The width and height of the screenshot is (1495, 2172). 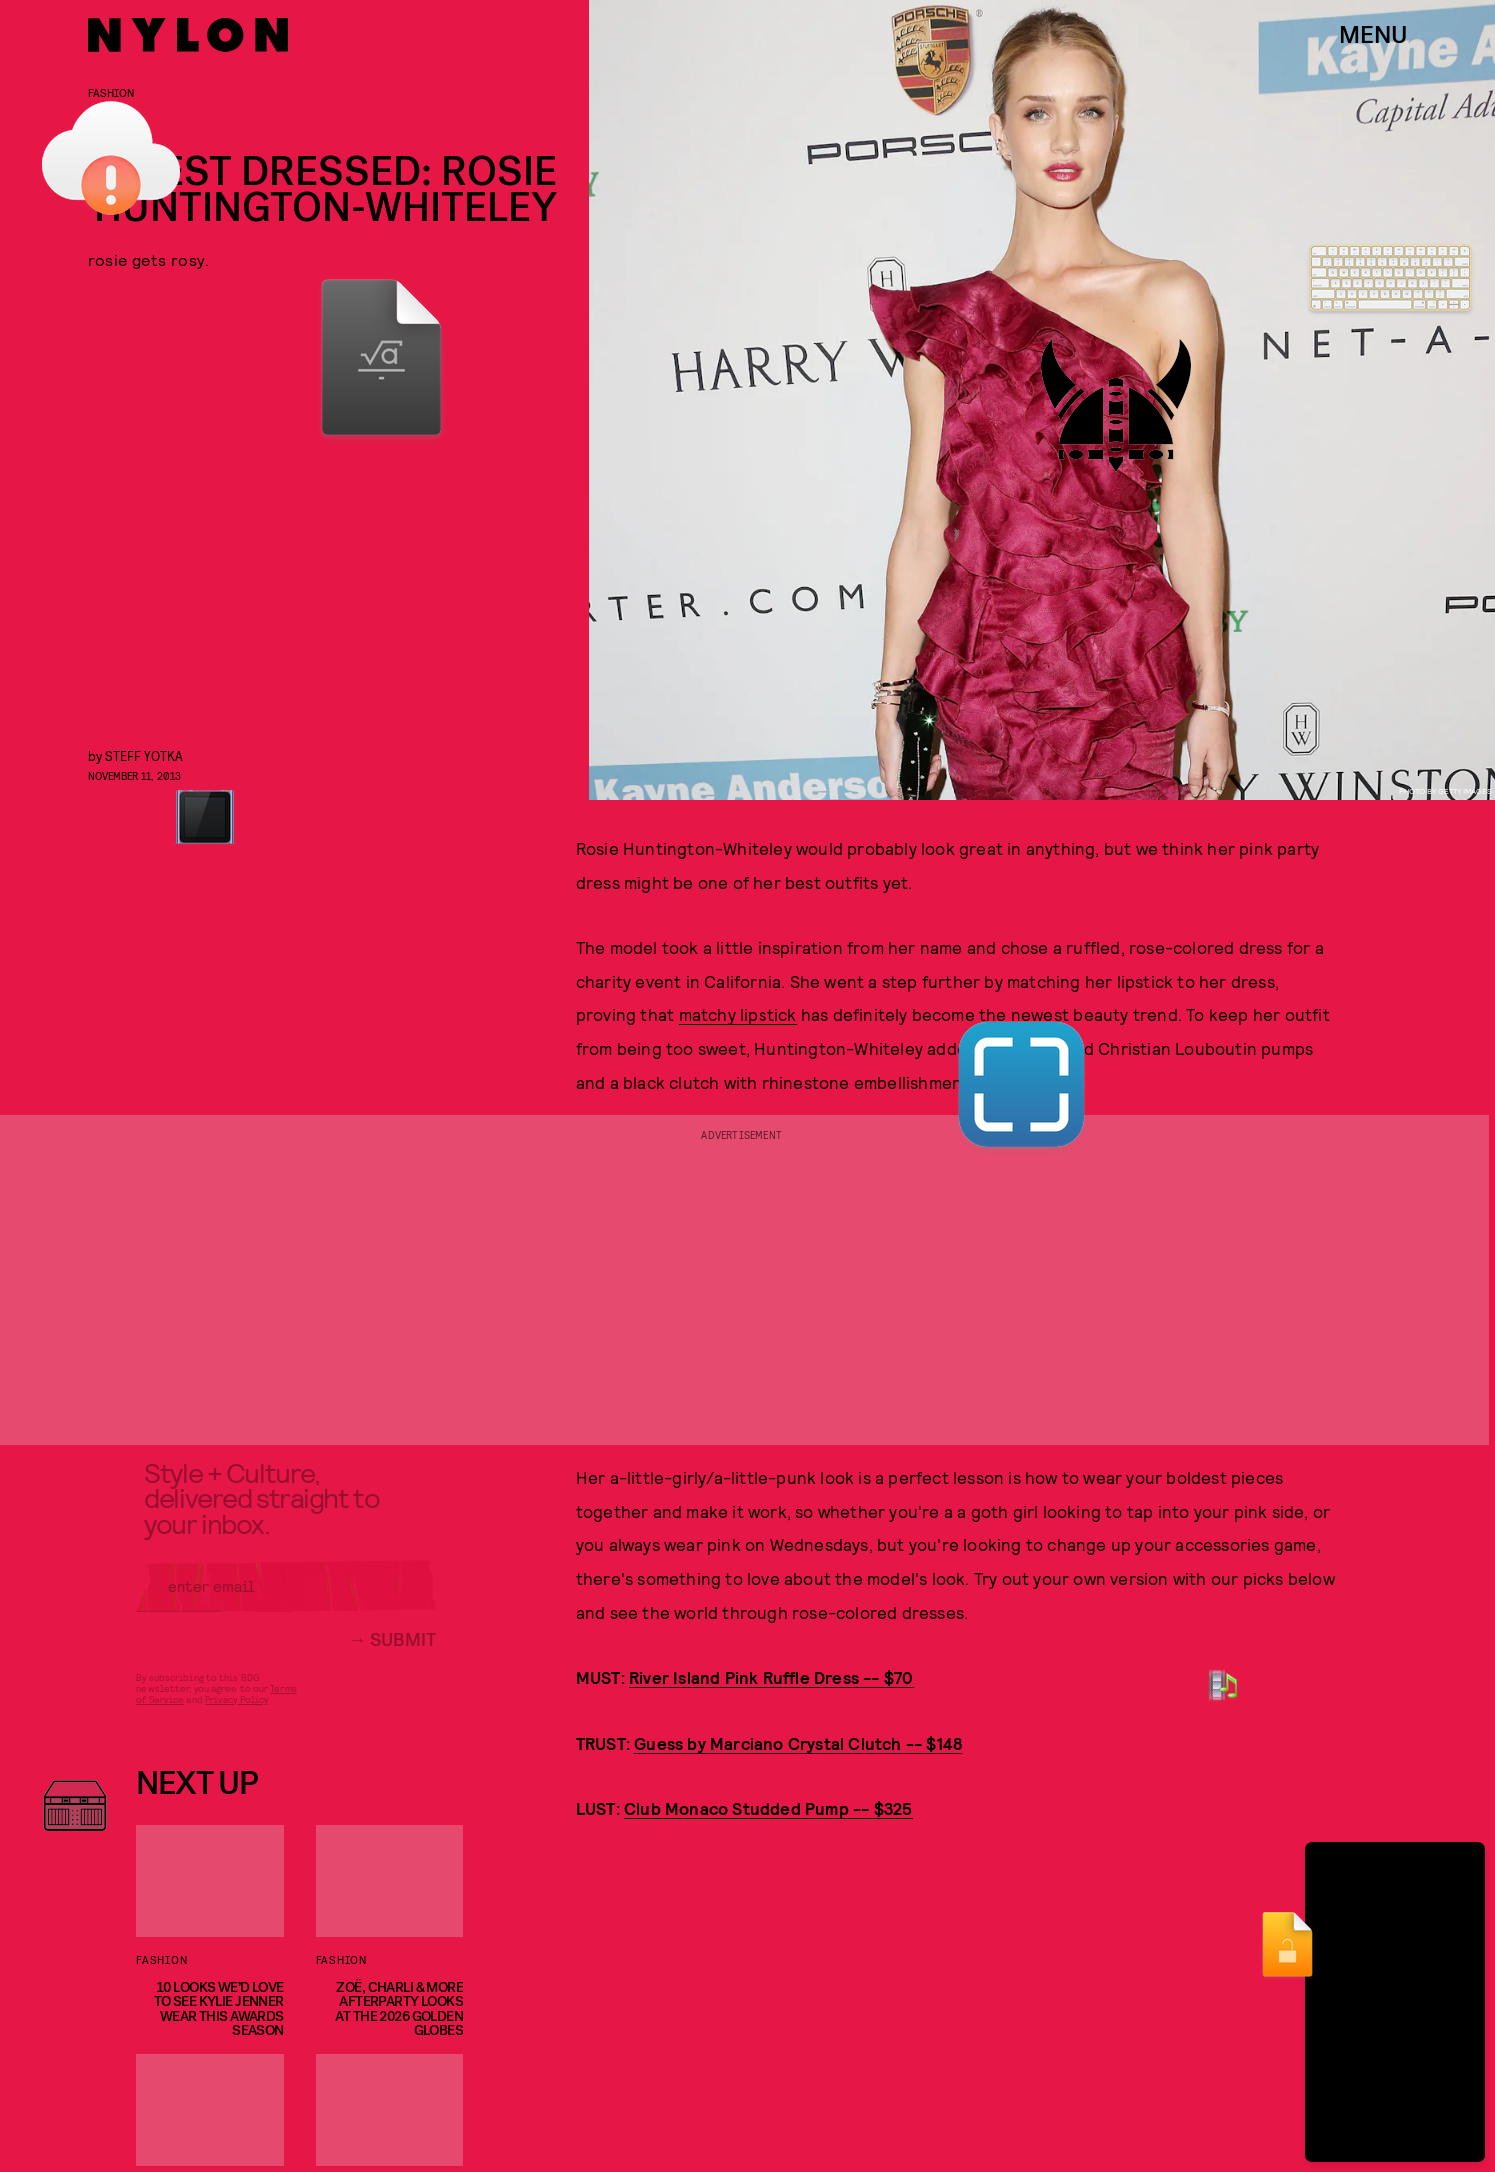 I want to click on configure hot corners settings, so click(x=1021, y=1084).